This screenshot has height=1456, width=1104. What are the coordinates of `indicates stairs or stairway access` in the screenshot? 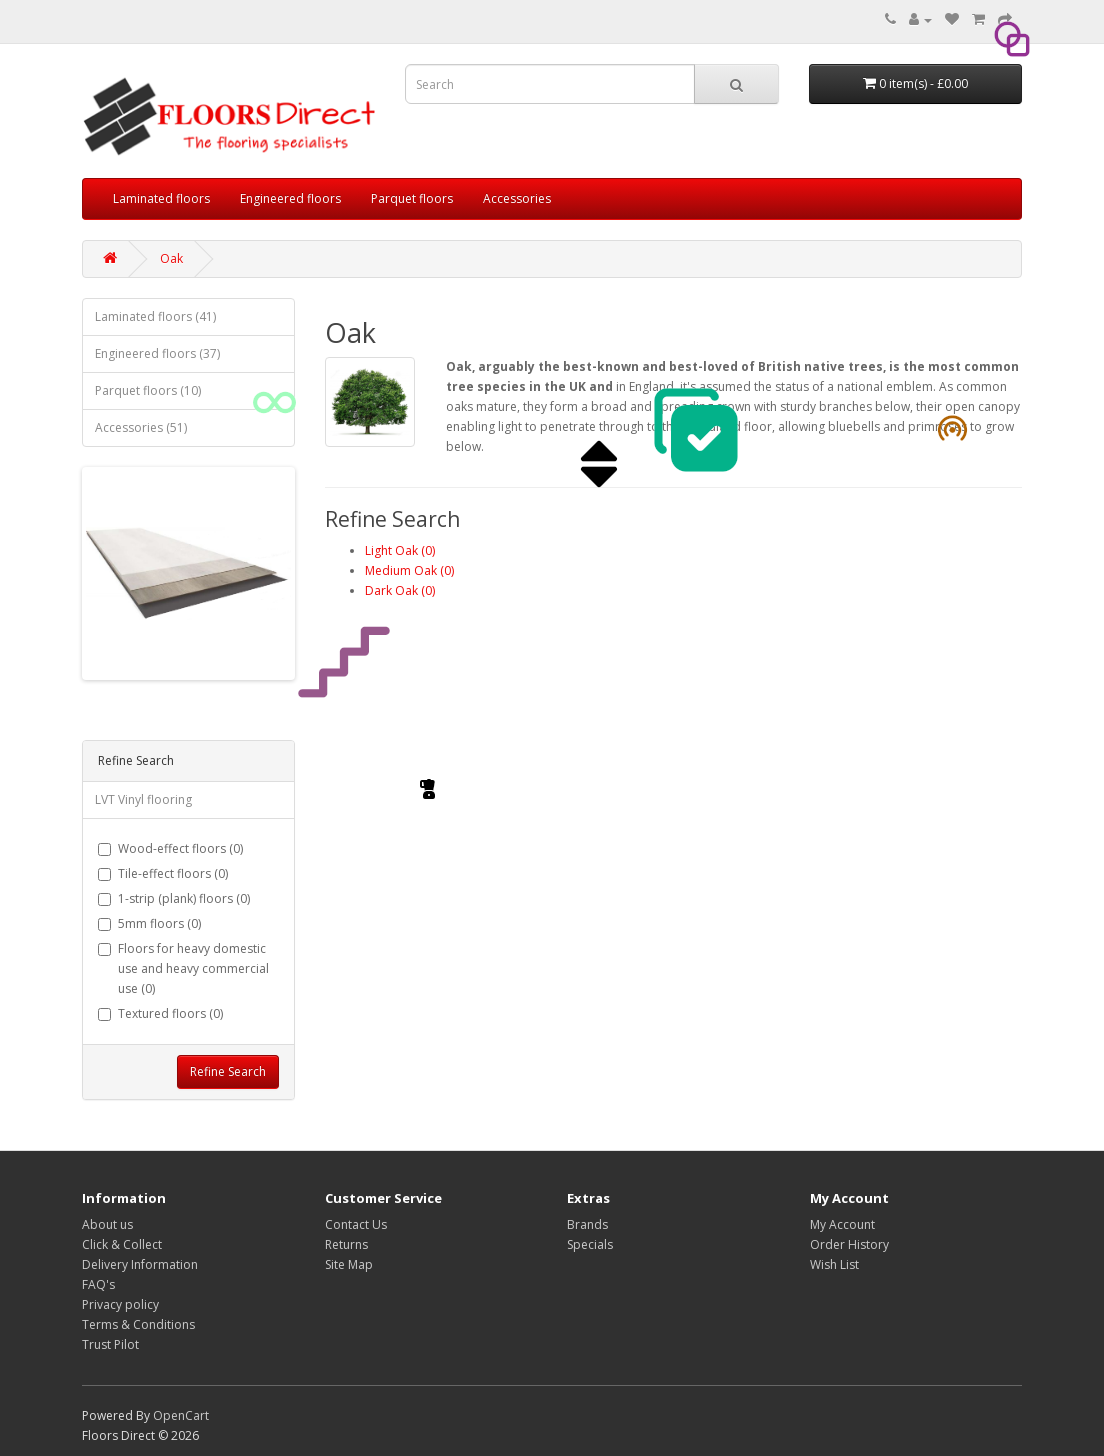 It's located at (344, 660).